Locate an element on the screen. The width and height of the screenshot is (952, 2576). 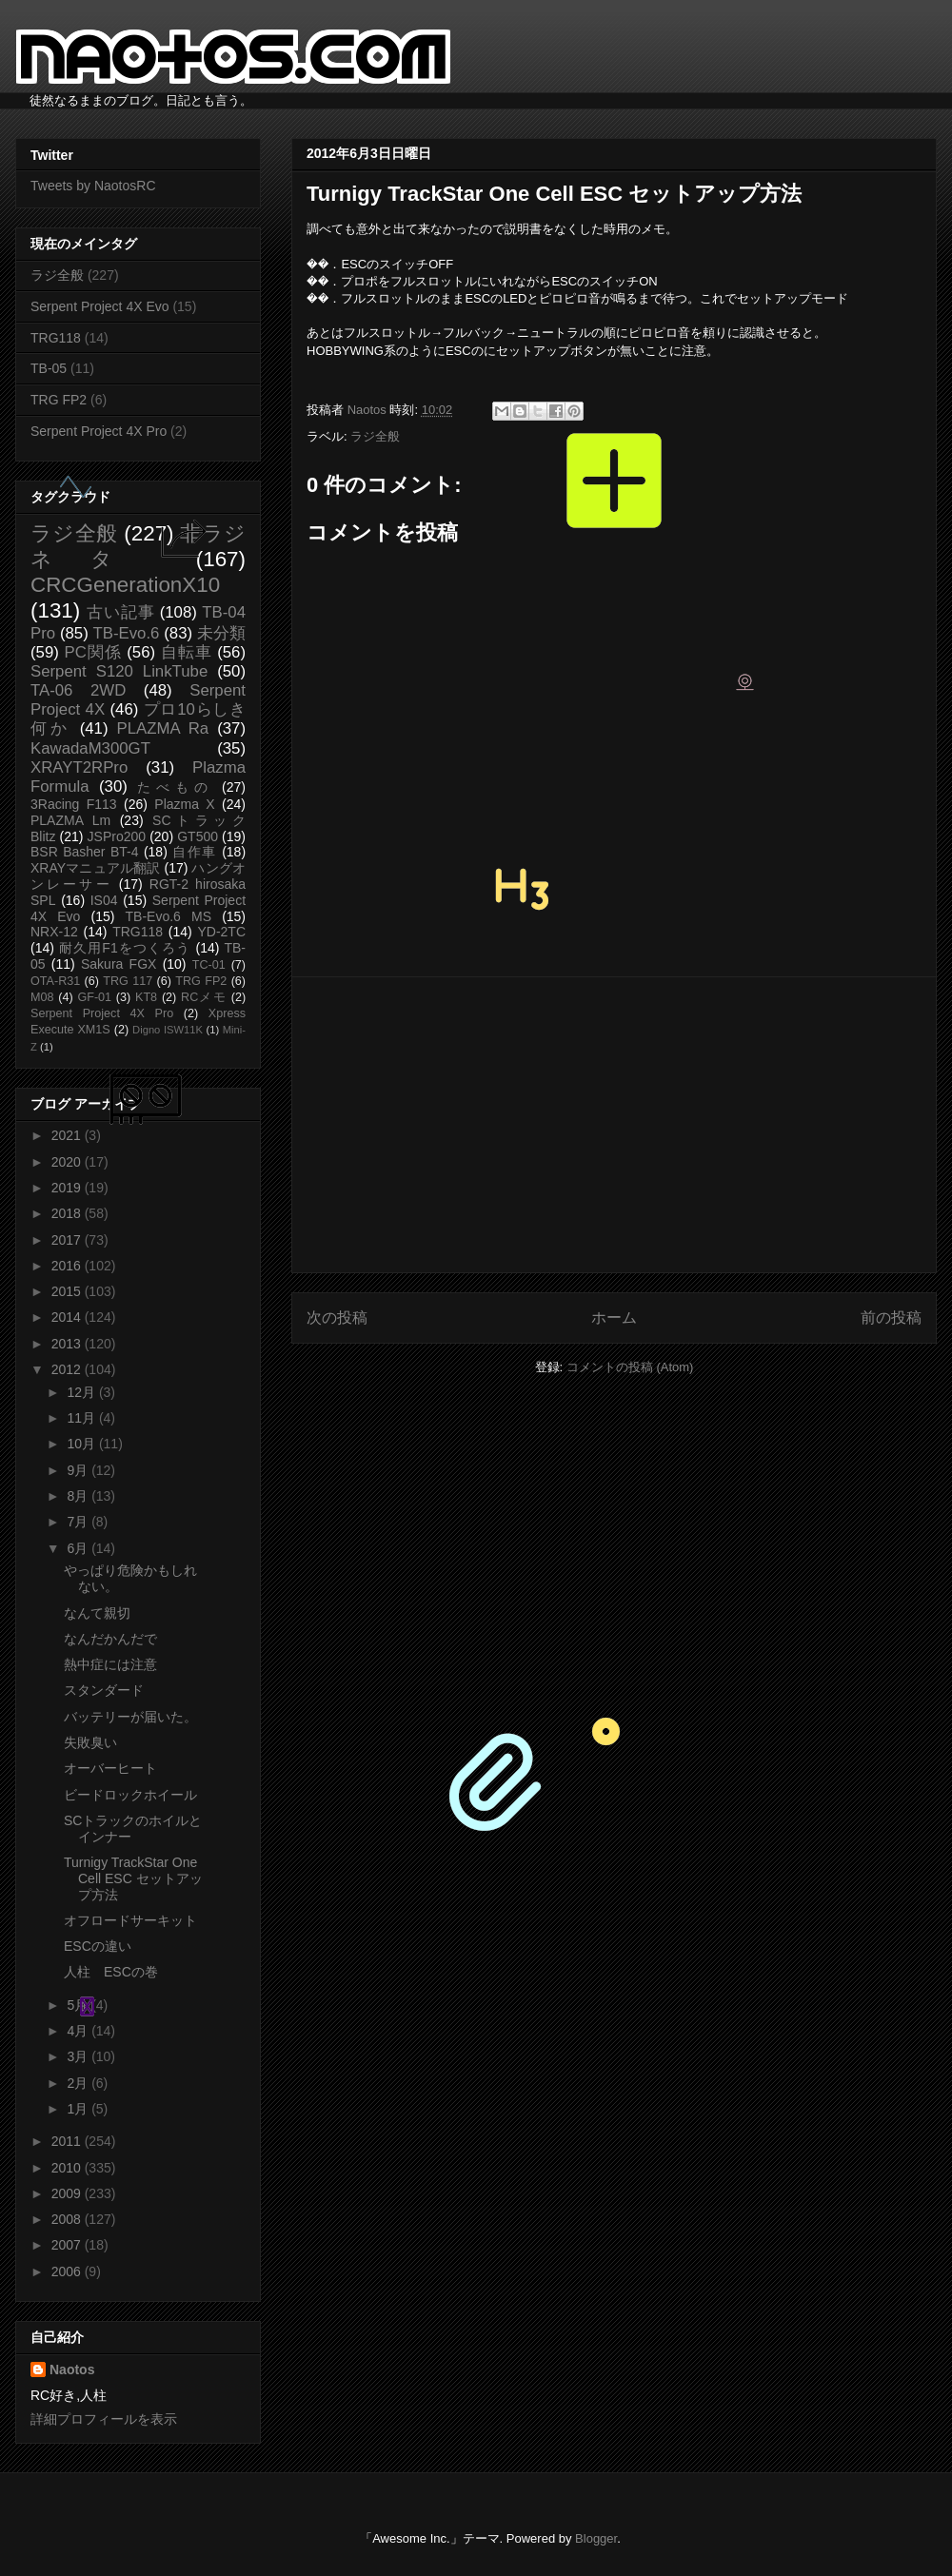
enable webcam or video camera is located at coordinates (744, 682).